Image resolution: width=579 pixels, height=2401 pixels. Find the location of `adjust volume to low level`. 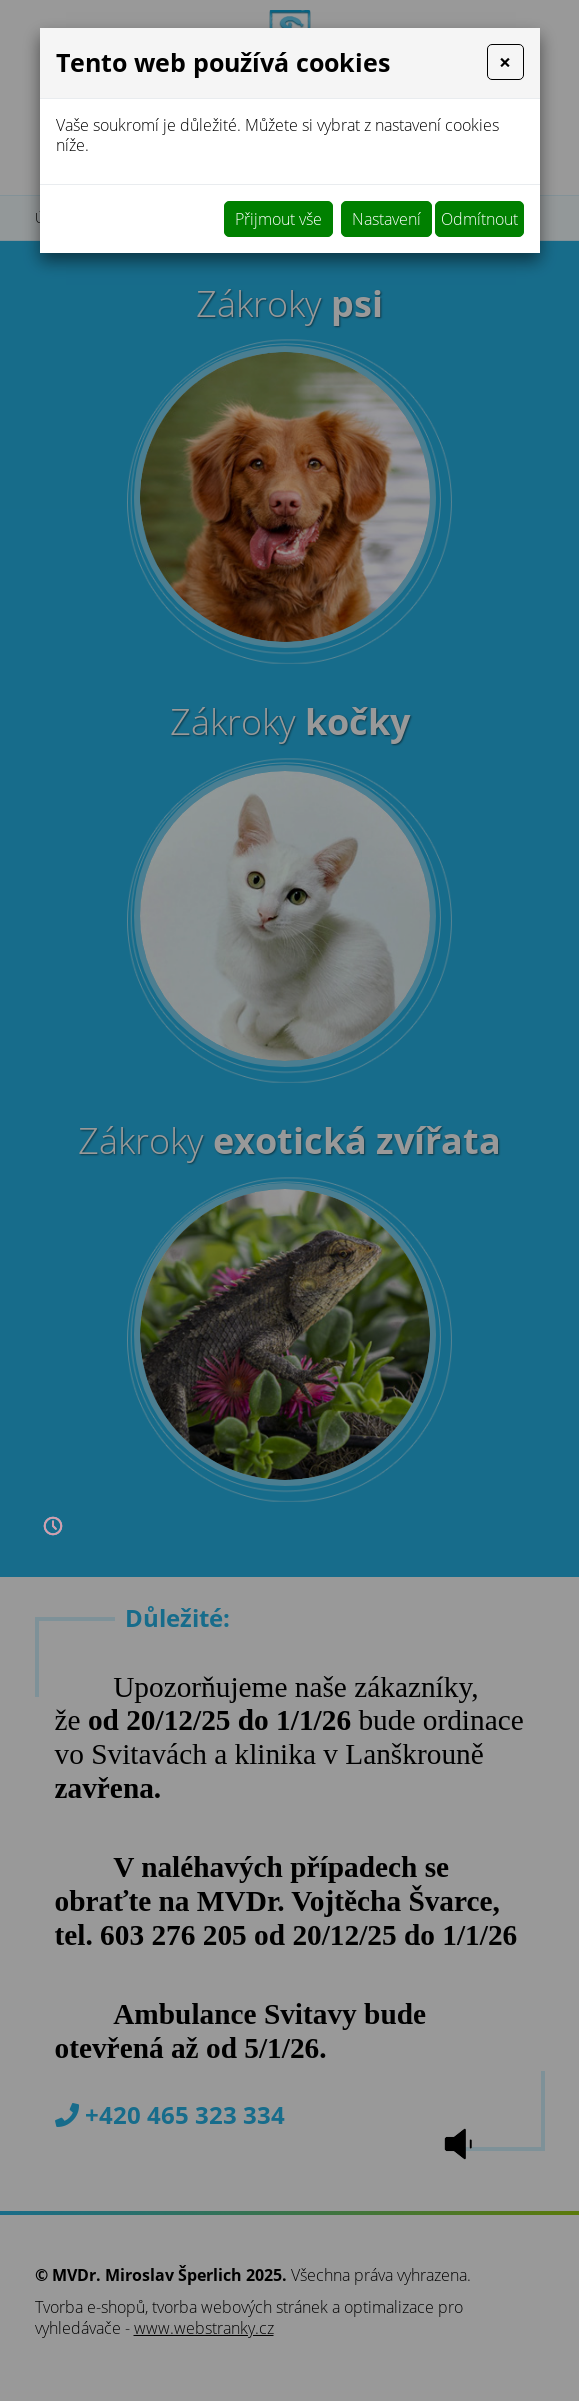

adjust volume to low level is located at coordinates (460, 2144).